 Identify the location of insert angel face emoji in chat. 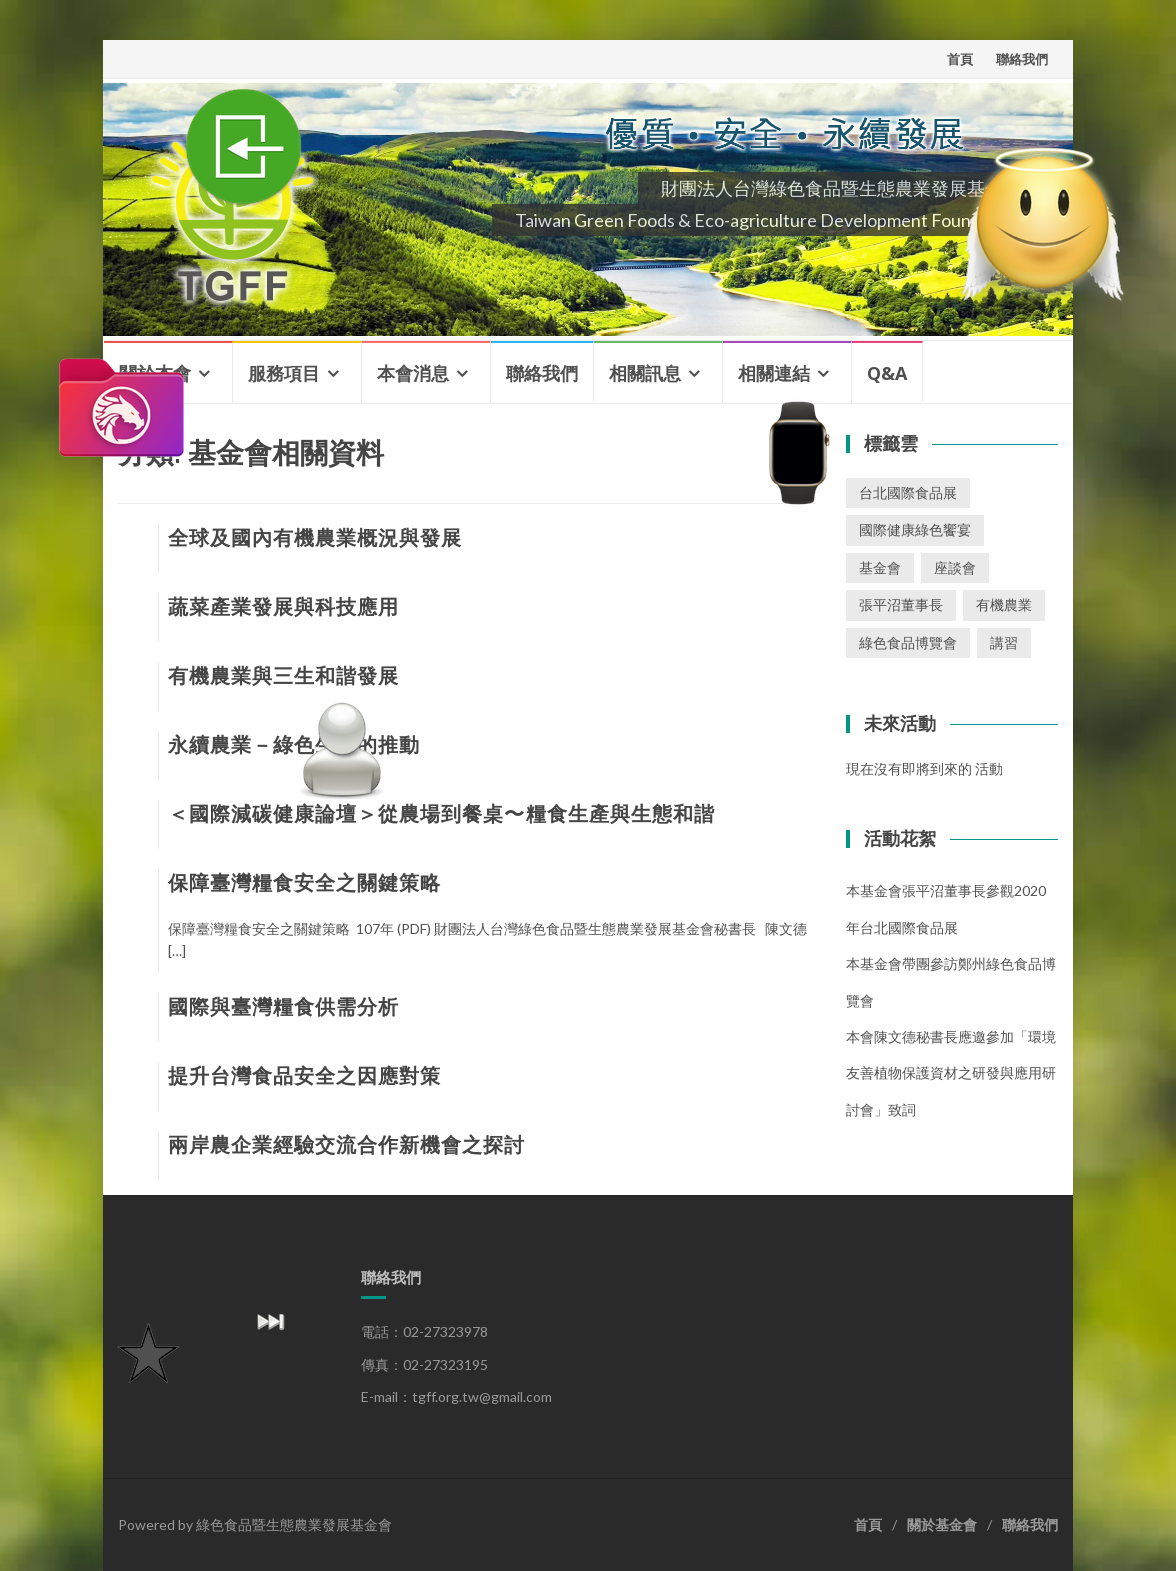
(1043, 228).